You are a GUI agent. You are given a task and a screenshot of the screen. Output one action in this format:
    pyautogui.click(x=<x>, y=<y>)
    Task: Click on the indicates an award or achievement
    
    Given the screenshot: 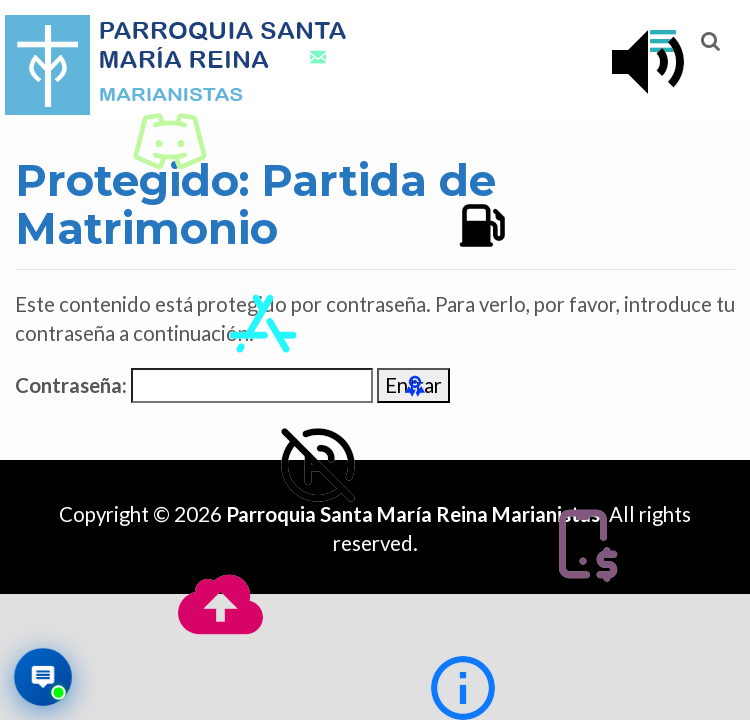 What is the action you would take?
    pyautogui.click(x=415, y=386)
    